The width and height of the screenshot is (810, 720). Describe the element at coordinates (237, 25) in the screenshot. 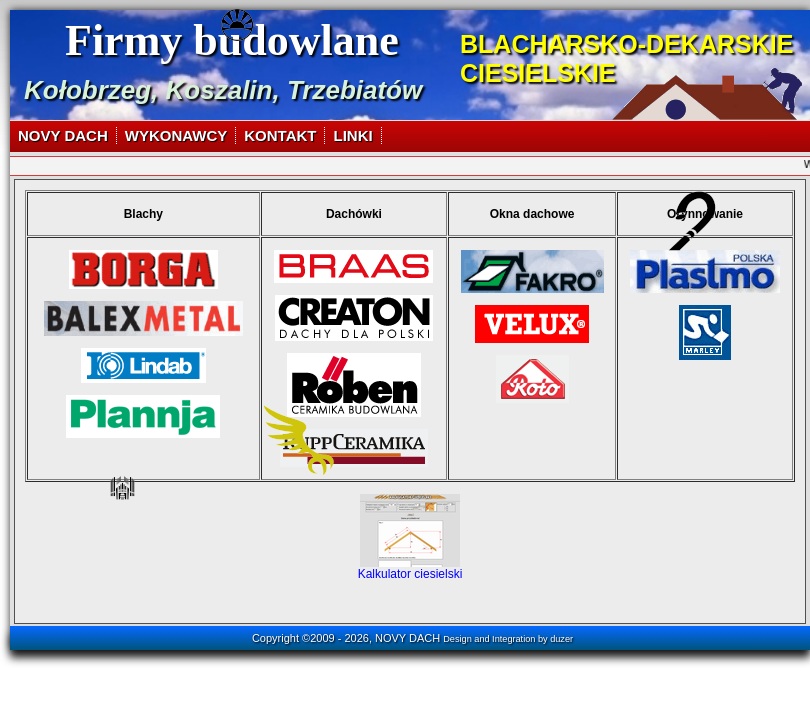

I see `indicates morning or sunrise time setting` at that location.